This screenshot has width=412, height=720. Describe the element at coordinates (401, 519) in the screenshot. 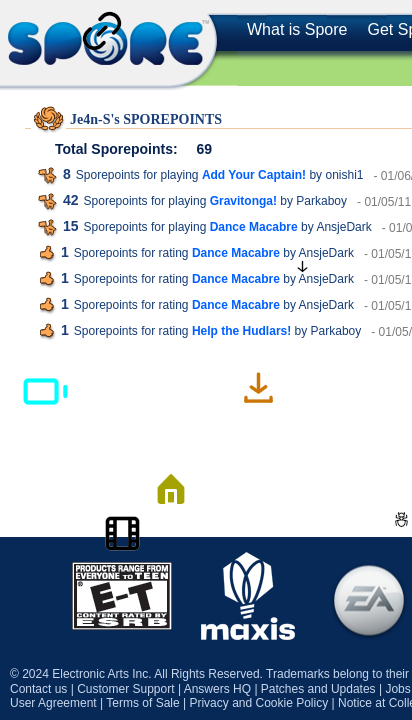

I see `report a bug or issue` at that location.